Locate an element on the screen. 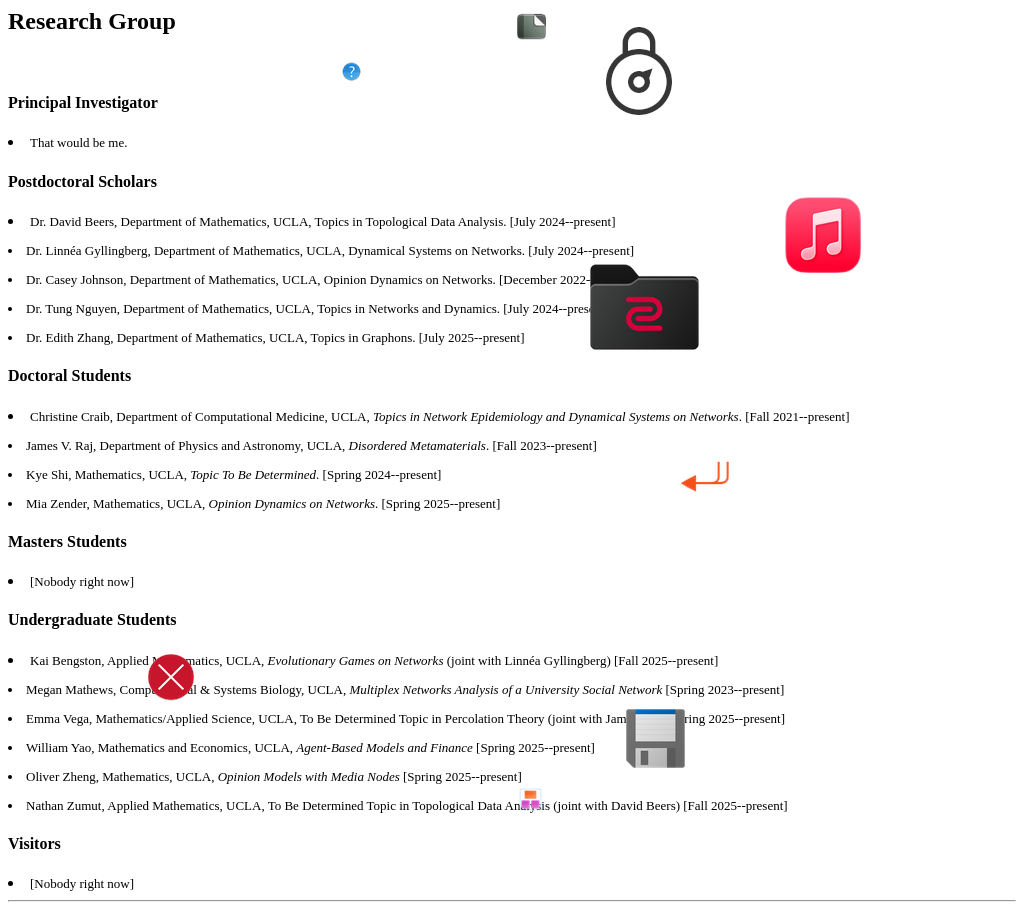 Image resolution: width=1024 pixels, height=910 pixels. reply to all recipients in an email thread is located at coordinates (704, 473).